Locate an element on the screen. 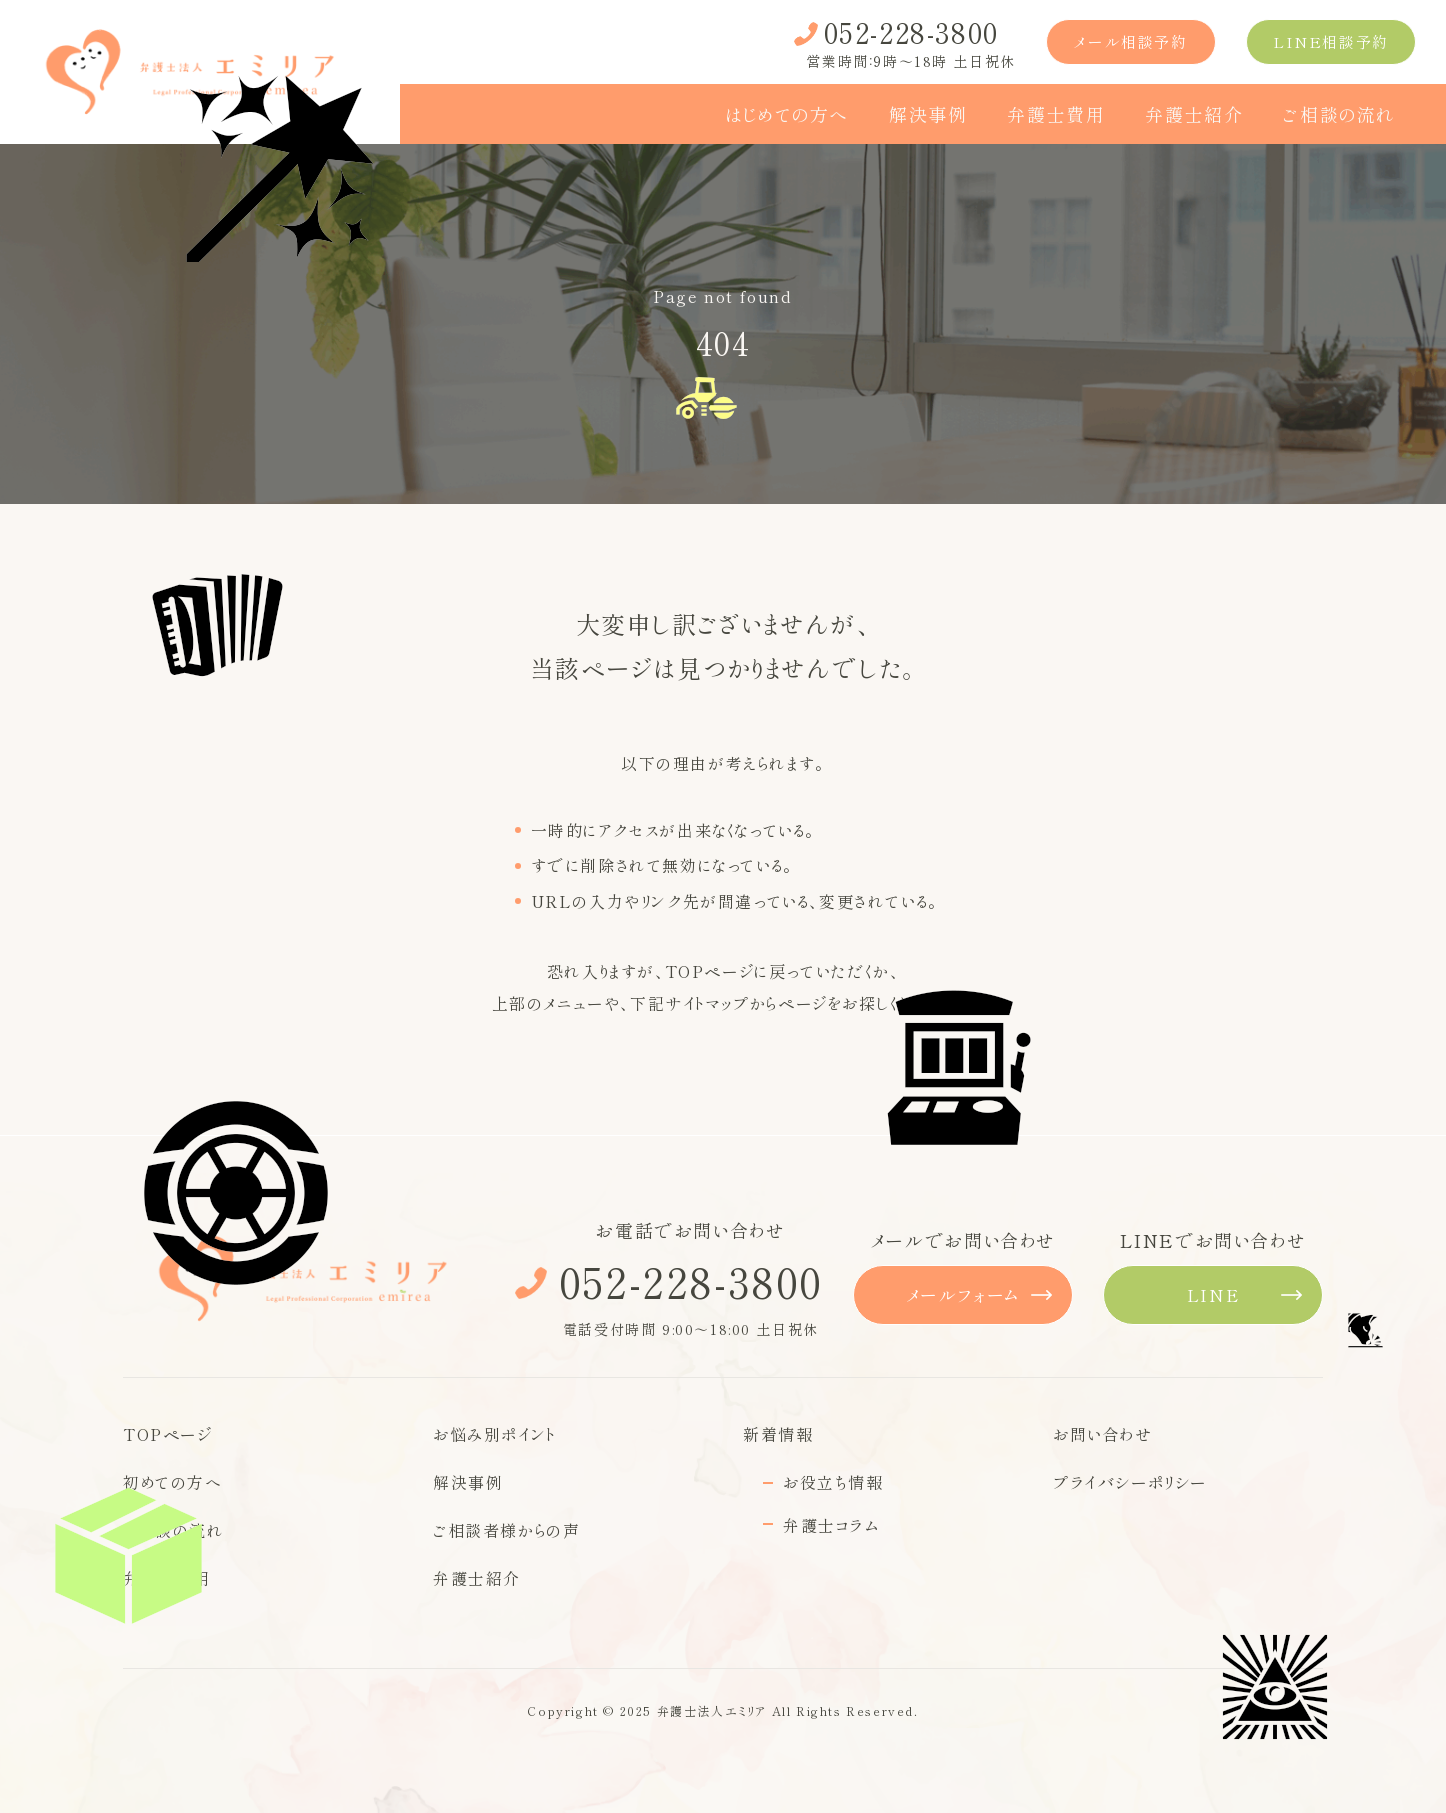 The image size is (1446, 1813). indicates visibility or surveillance mode enabled is located at coordinates (1275, 1687).